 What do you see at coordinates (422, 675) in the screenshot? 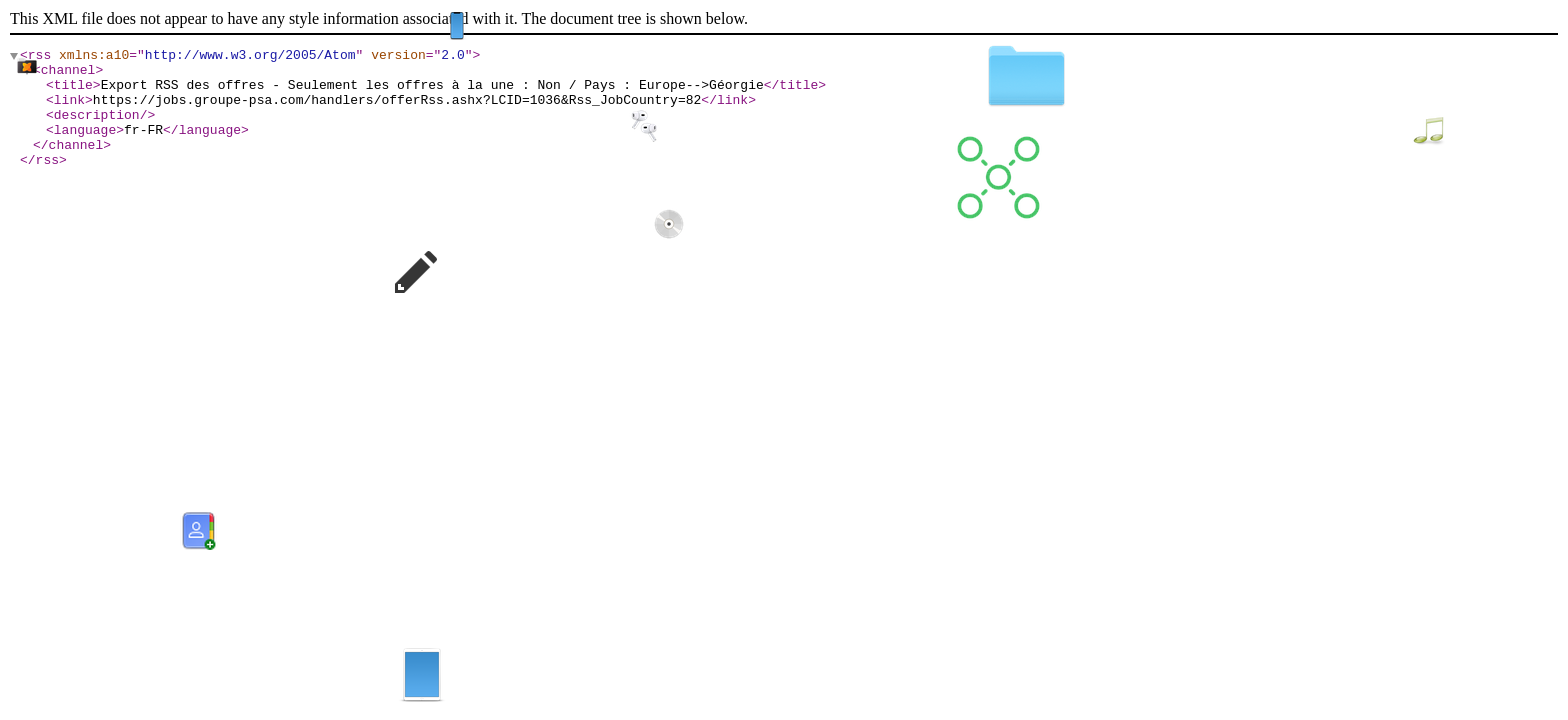
I see `view connected iPad Air device` at bounding box center [422, 675].